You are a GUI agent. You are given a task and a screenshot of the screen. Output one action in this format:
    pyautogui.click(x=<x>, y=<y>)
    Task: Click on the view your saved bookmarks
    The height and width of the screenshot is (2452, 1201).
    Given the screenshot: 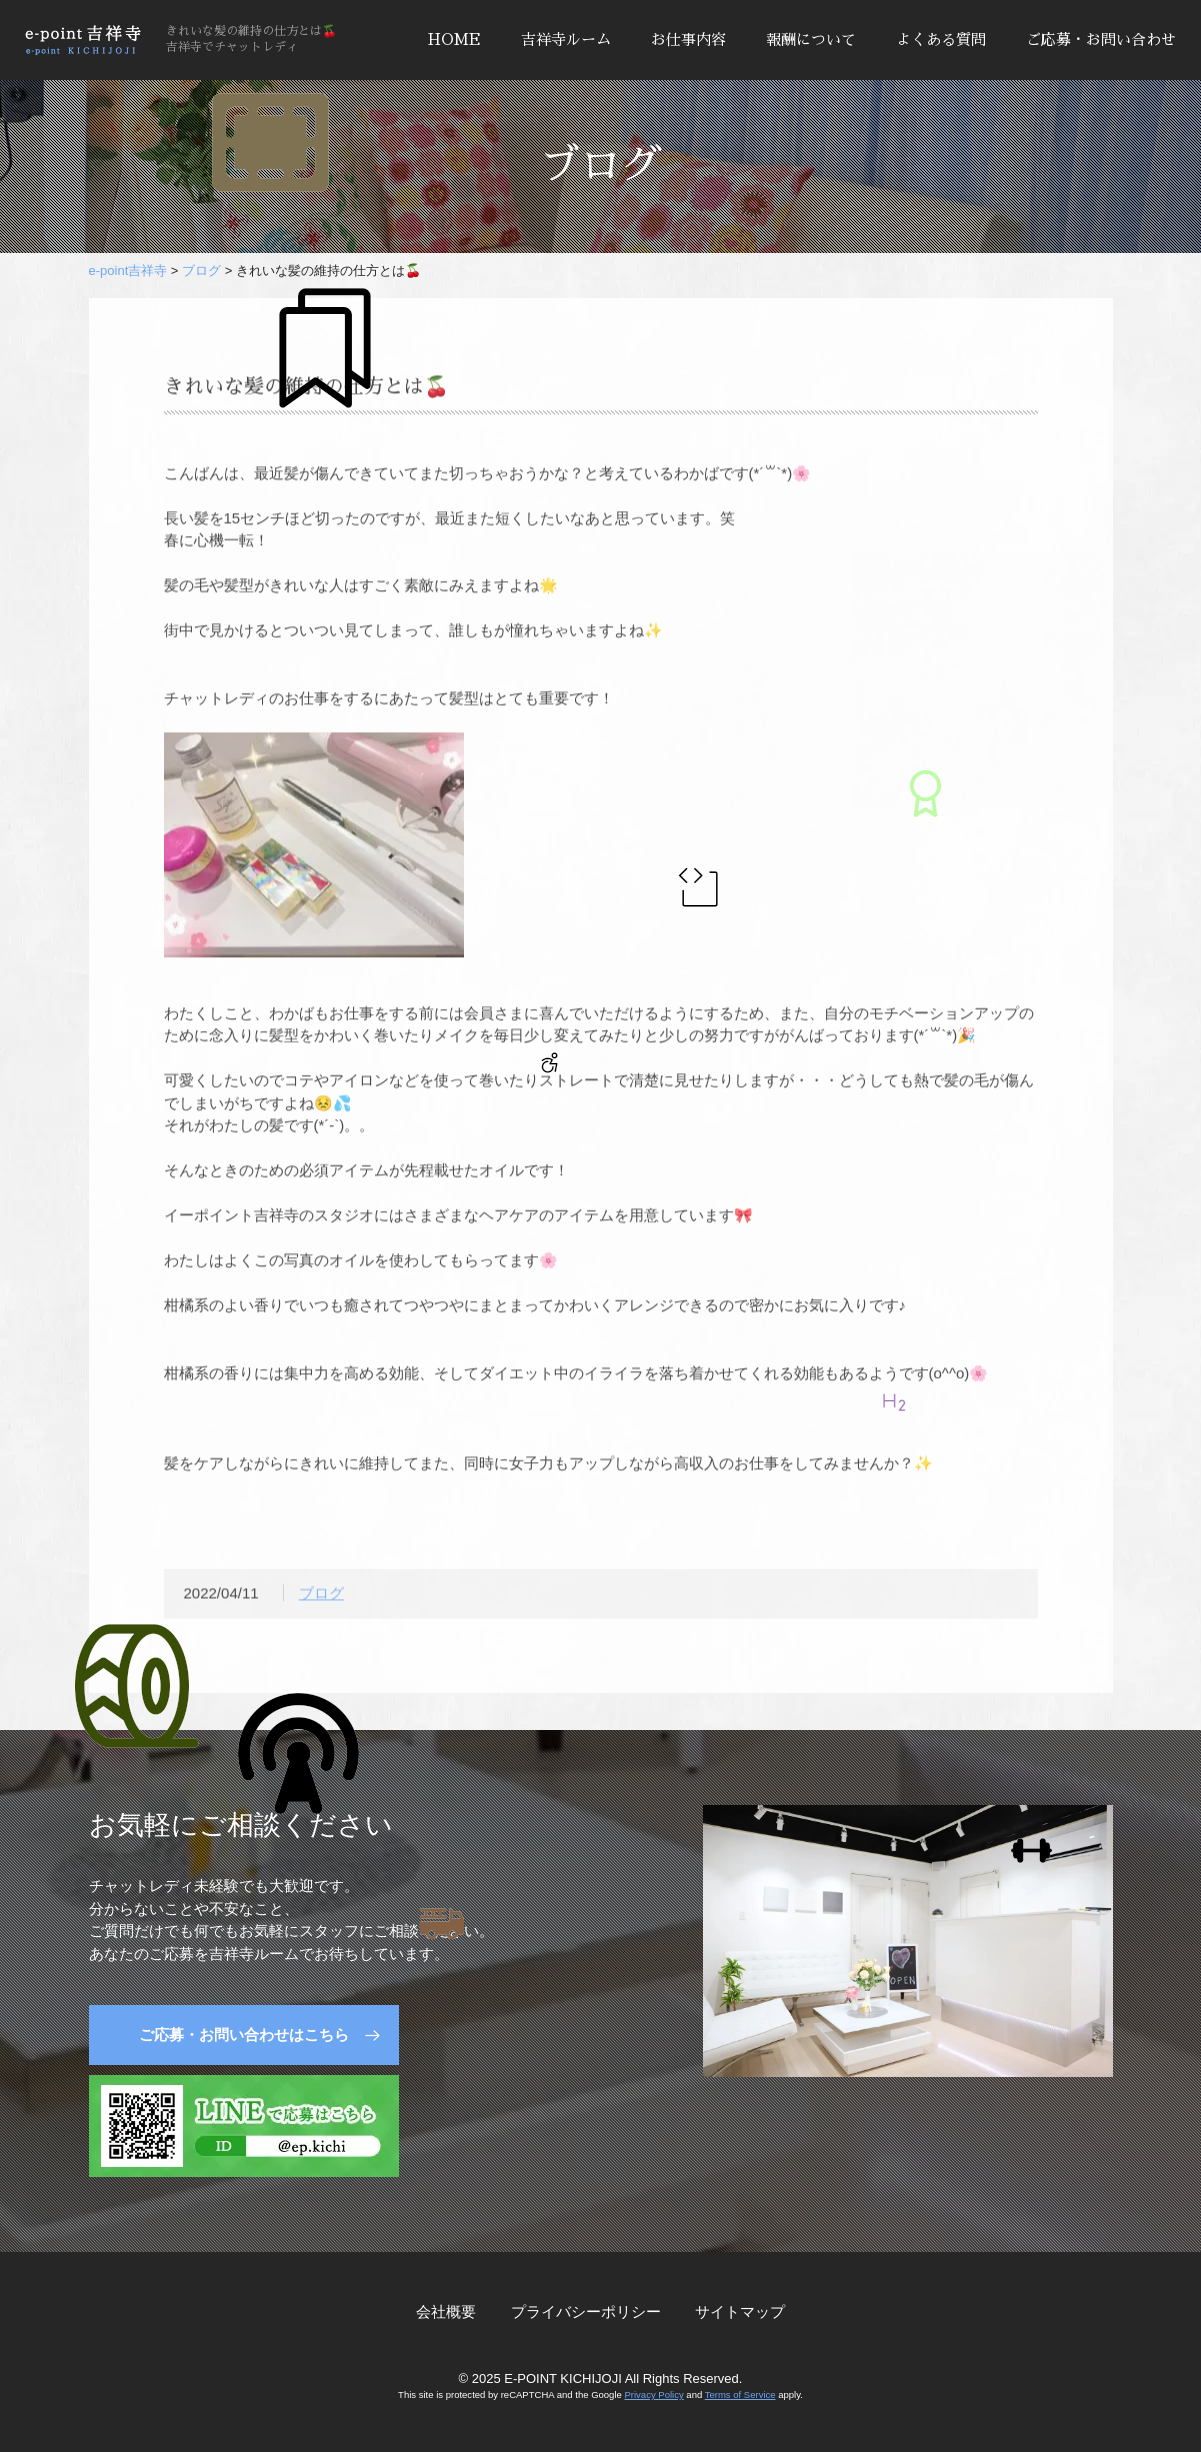 What is the action you would take?
    pyautogui.click(x=325, y=348)
    